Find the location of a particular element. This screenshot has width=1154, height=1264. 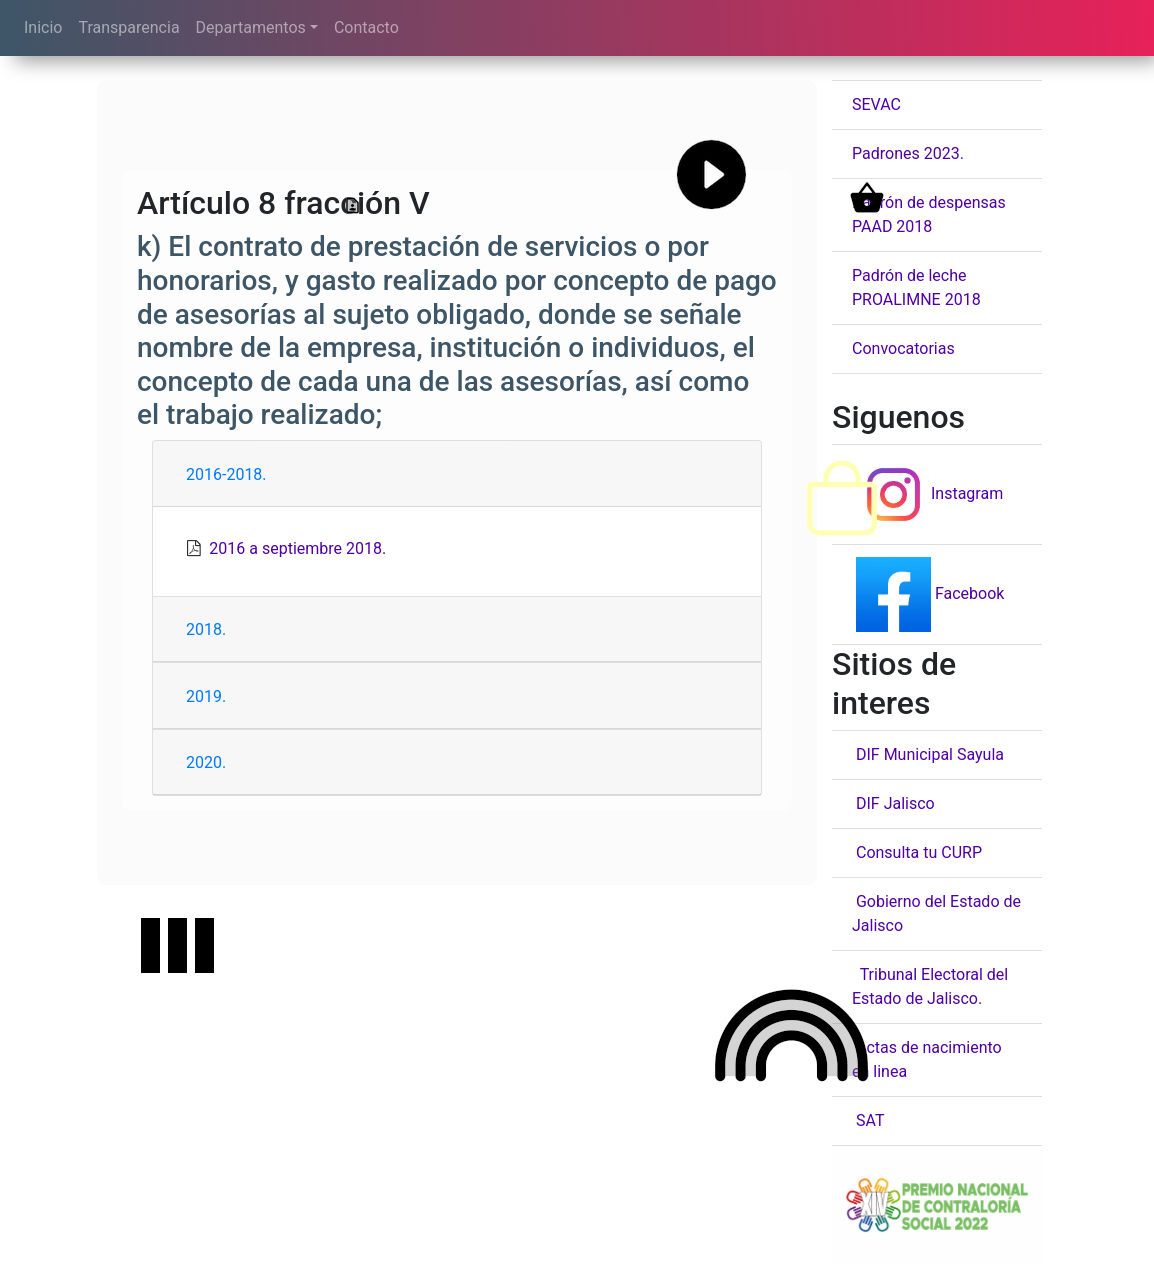

view contact details is located at coordinates (352, 205).